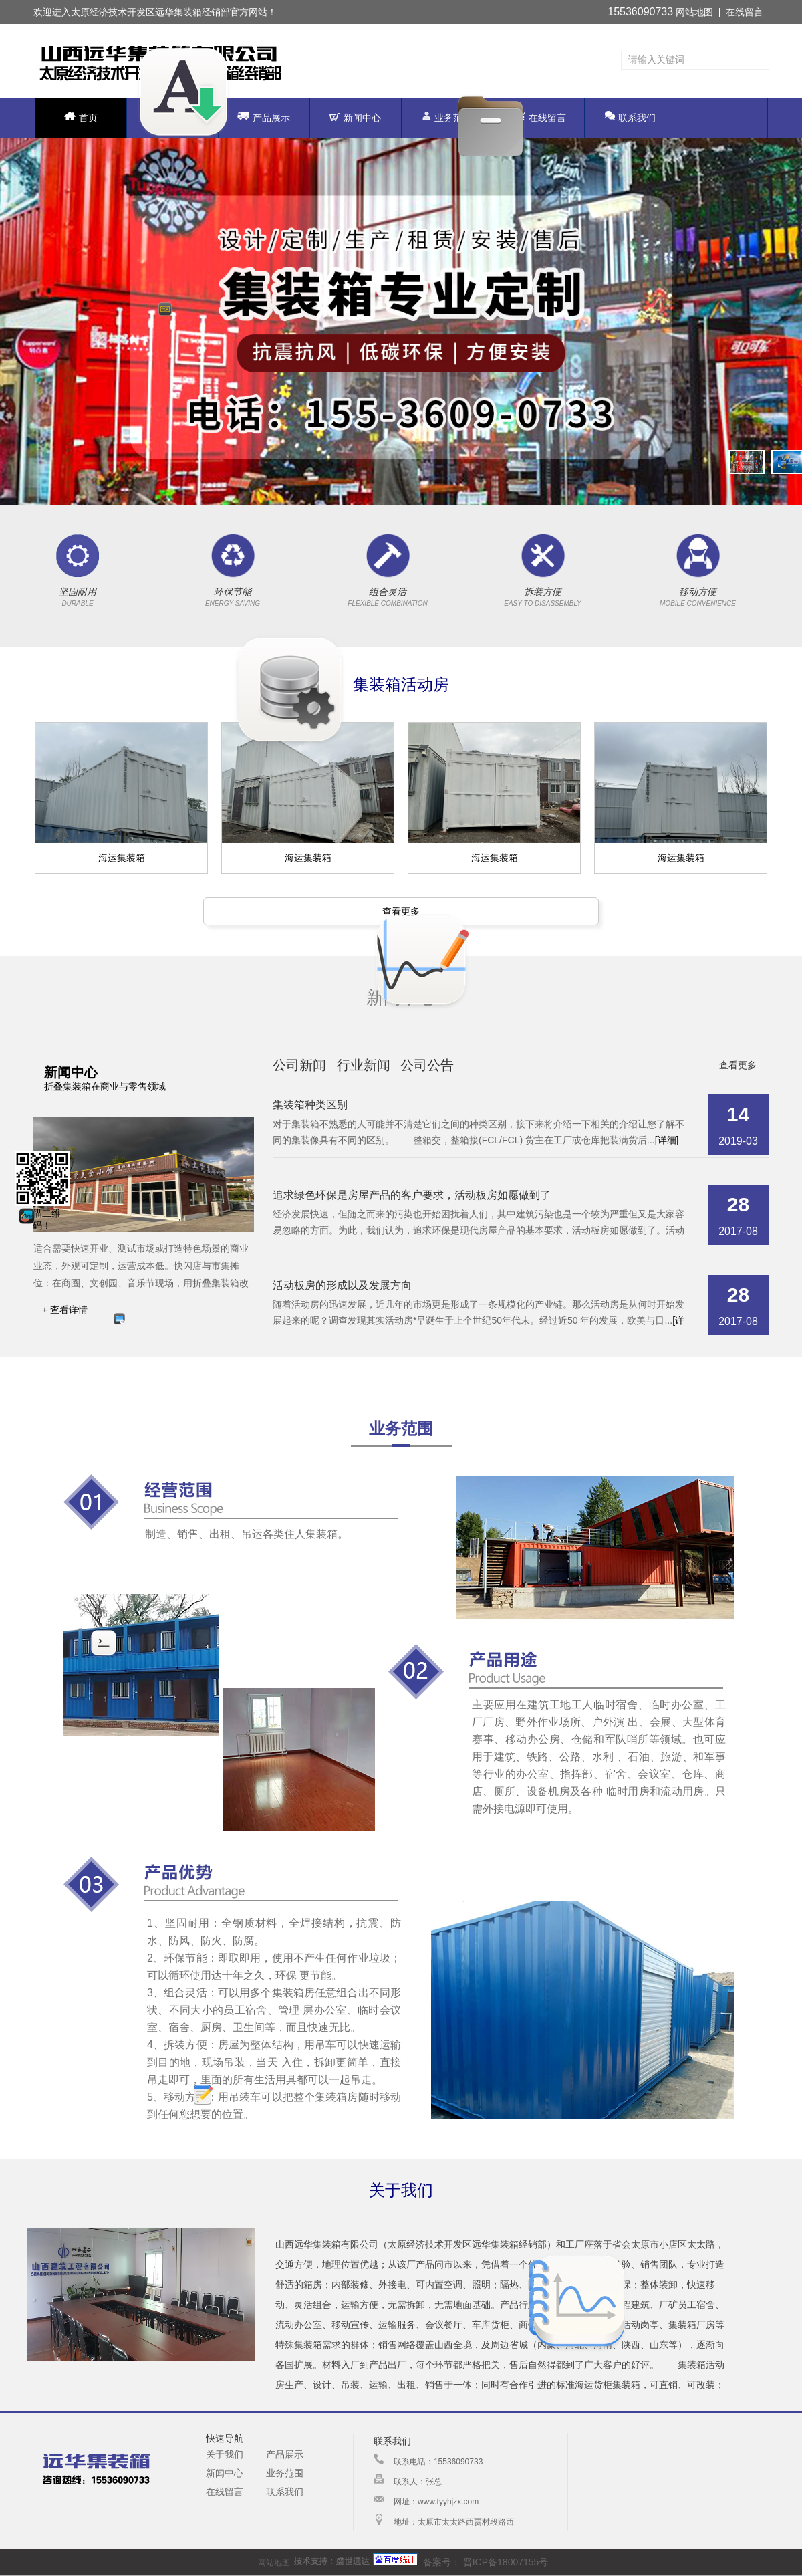  Describe the element at coordinates (183, 92) in the screenshot. I see `download and install new fonts` at that location.